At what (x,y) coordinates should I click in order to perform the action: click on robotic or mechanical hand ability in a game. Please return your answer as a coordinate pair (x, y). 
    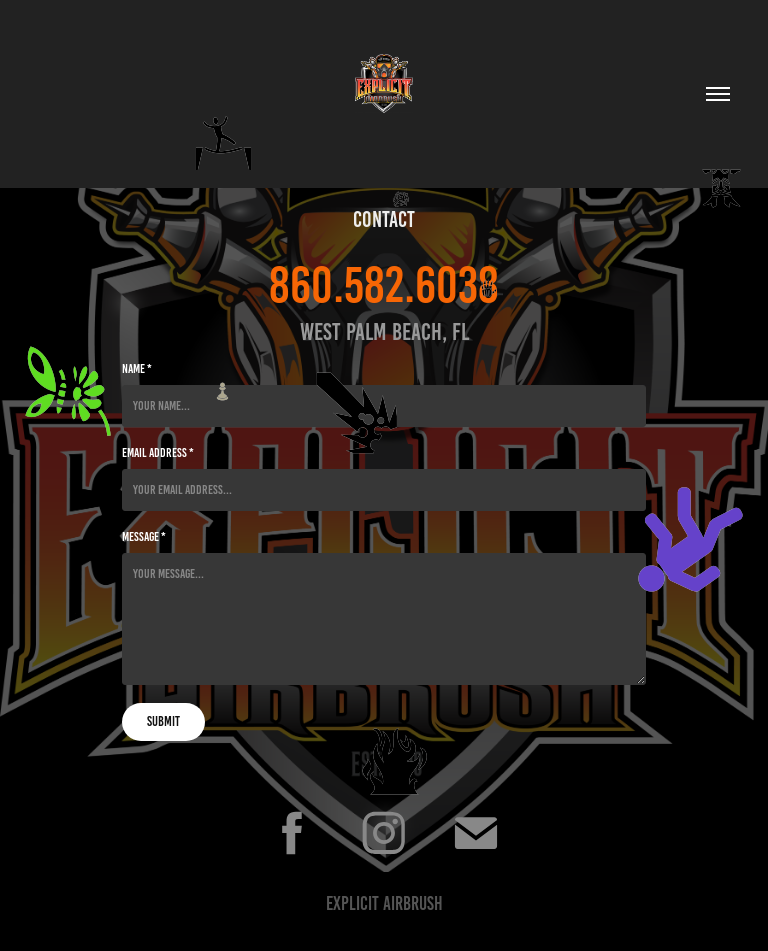
    Looking at the image, I should click on (488, 288).